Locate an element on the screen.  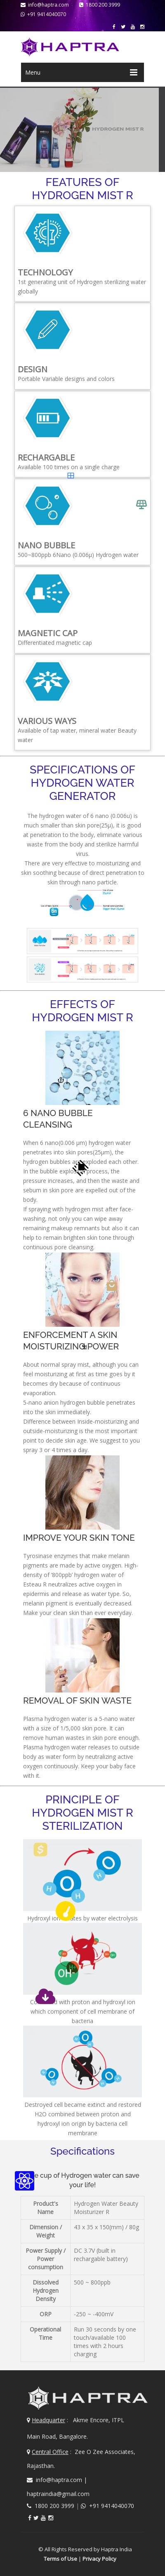
open Cash App is located at coordinates (40, 1850).